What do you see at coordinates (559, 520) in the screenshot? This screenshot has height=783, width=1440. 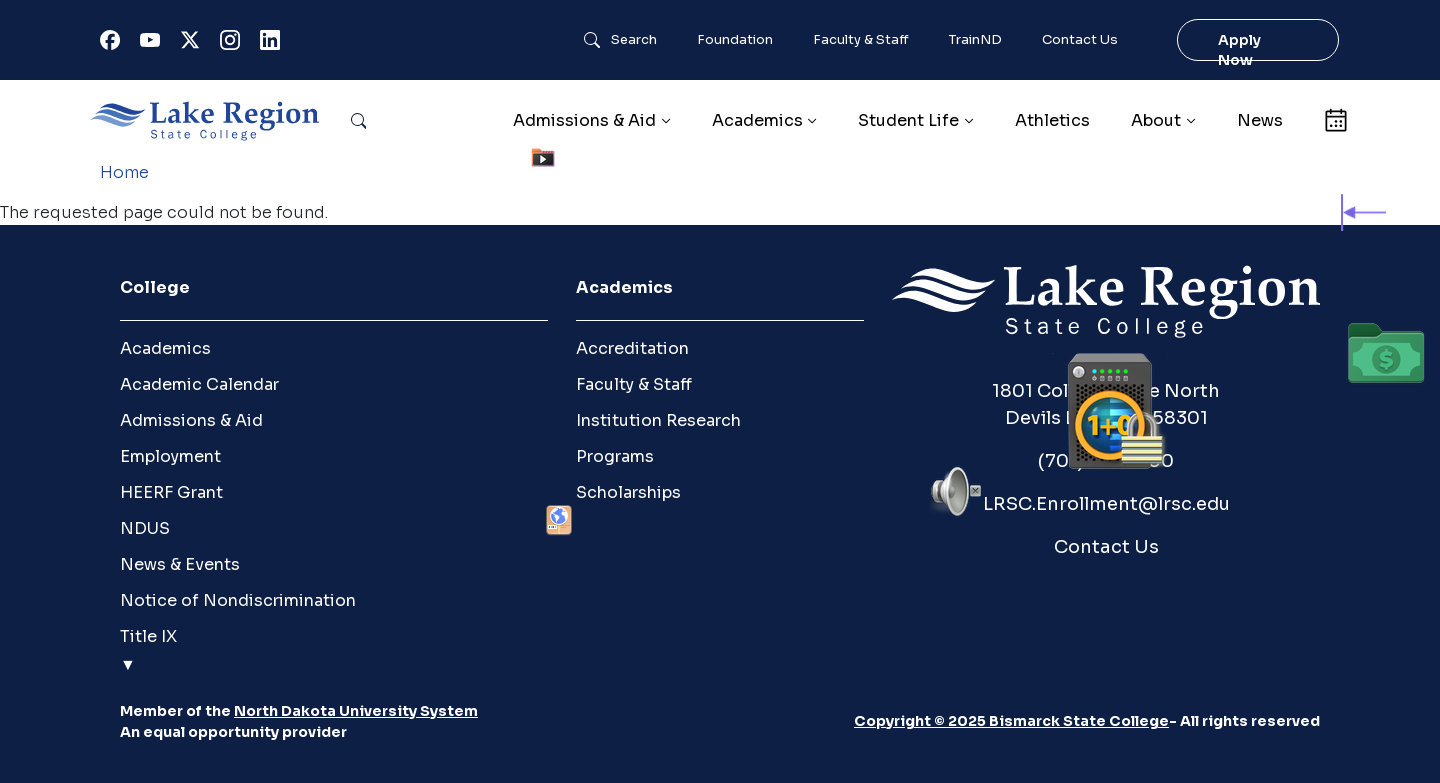 I see `indicates package cache is being updated` at bounding box center [559, 520].